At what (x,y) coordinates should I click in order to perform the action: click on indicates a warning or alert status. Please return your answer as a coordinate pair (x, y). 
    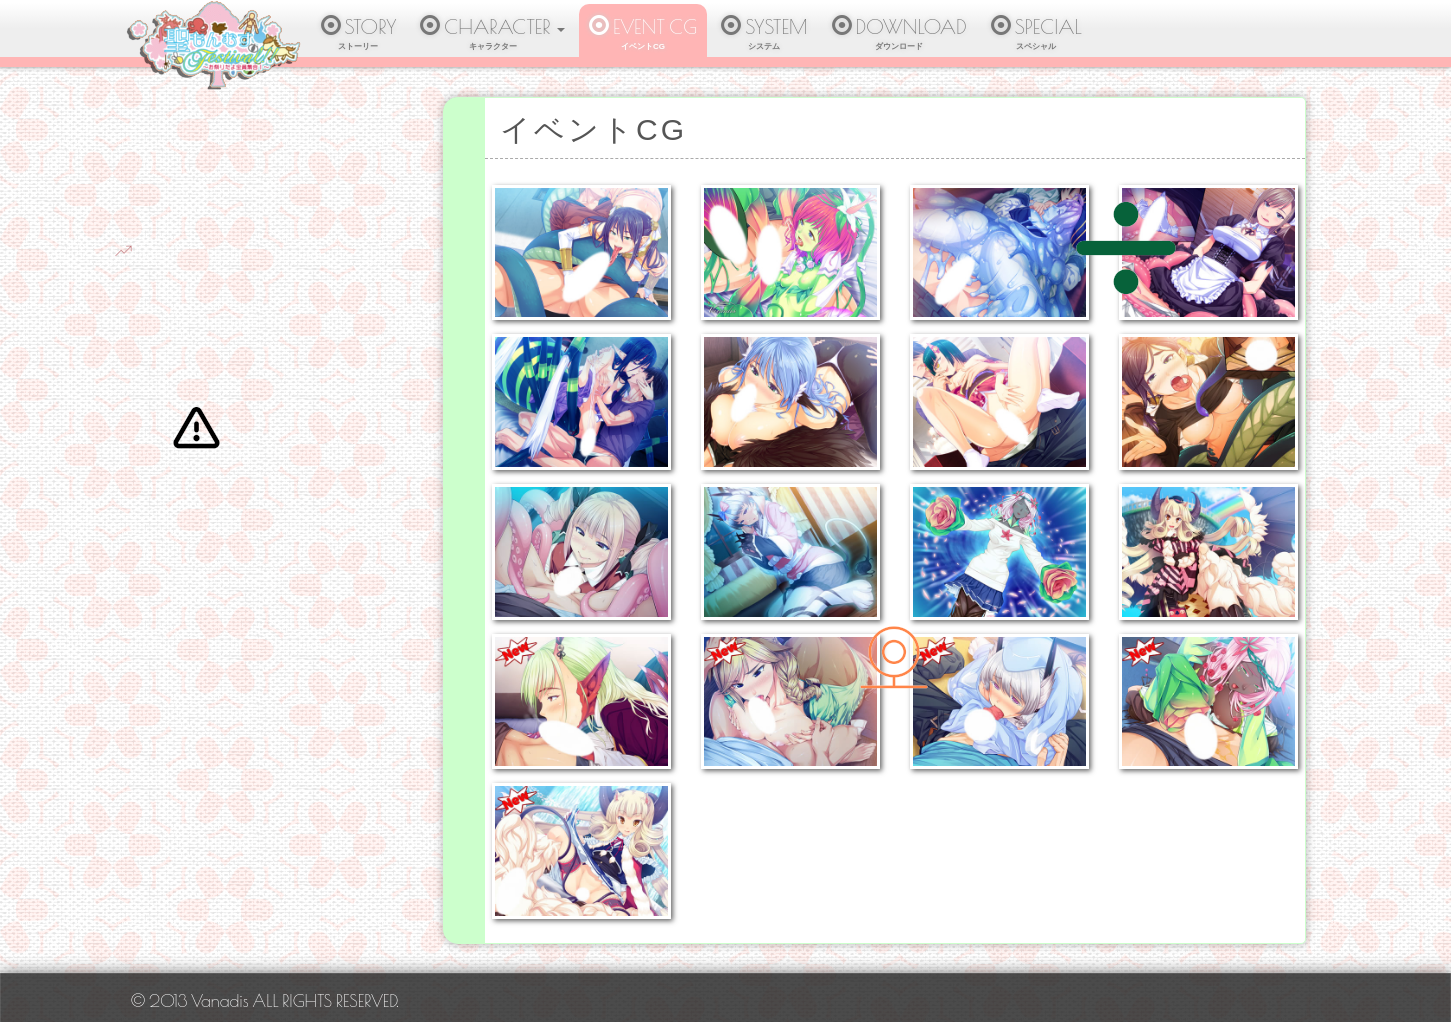
    Looking at the image, I should click on (196, 428).